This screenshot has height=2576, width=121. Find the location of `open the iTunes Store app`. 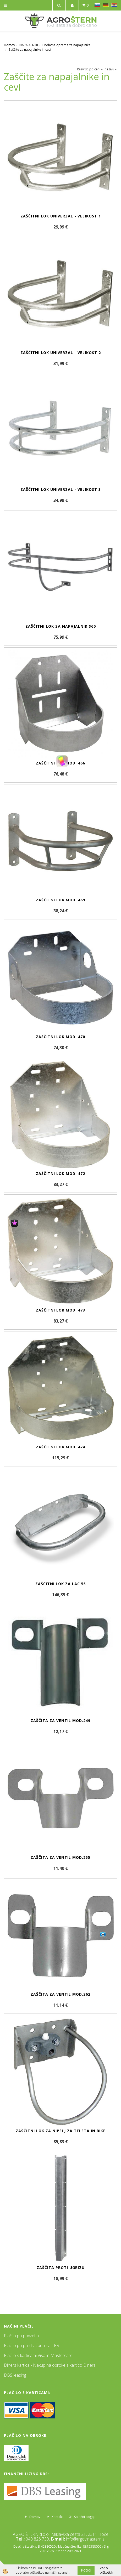

open the iTunes Store app is located at coordinates (14, 1223).